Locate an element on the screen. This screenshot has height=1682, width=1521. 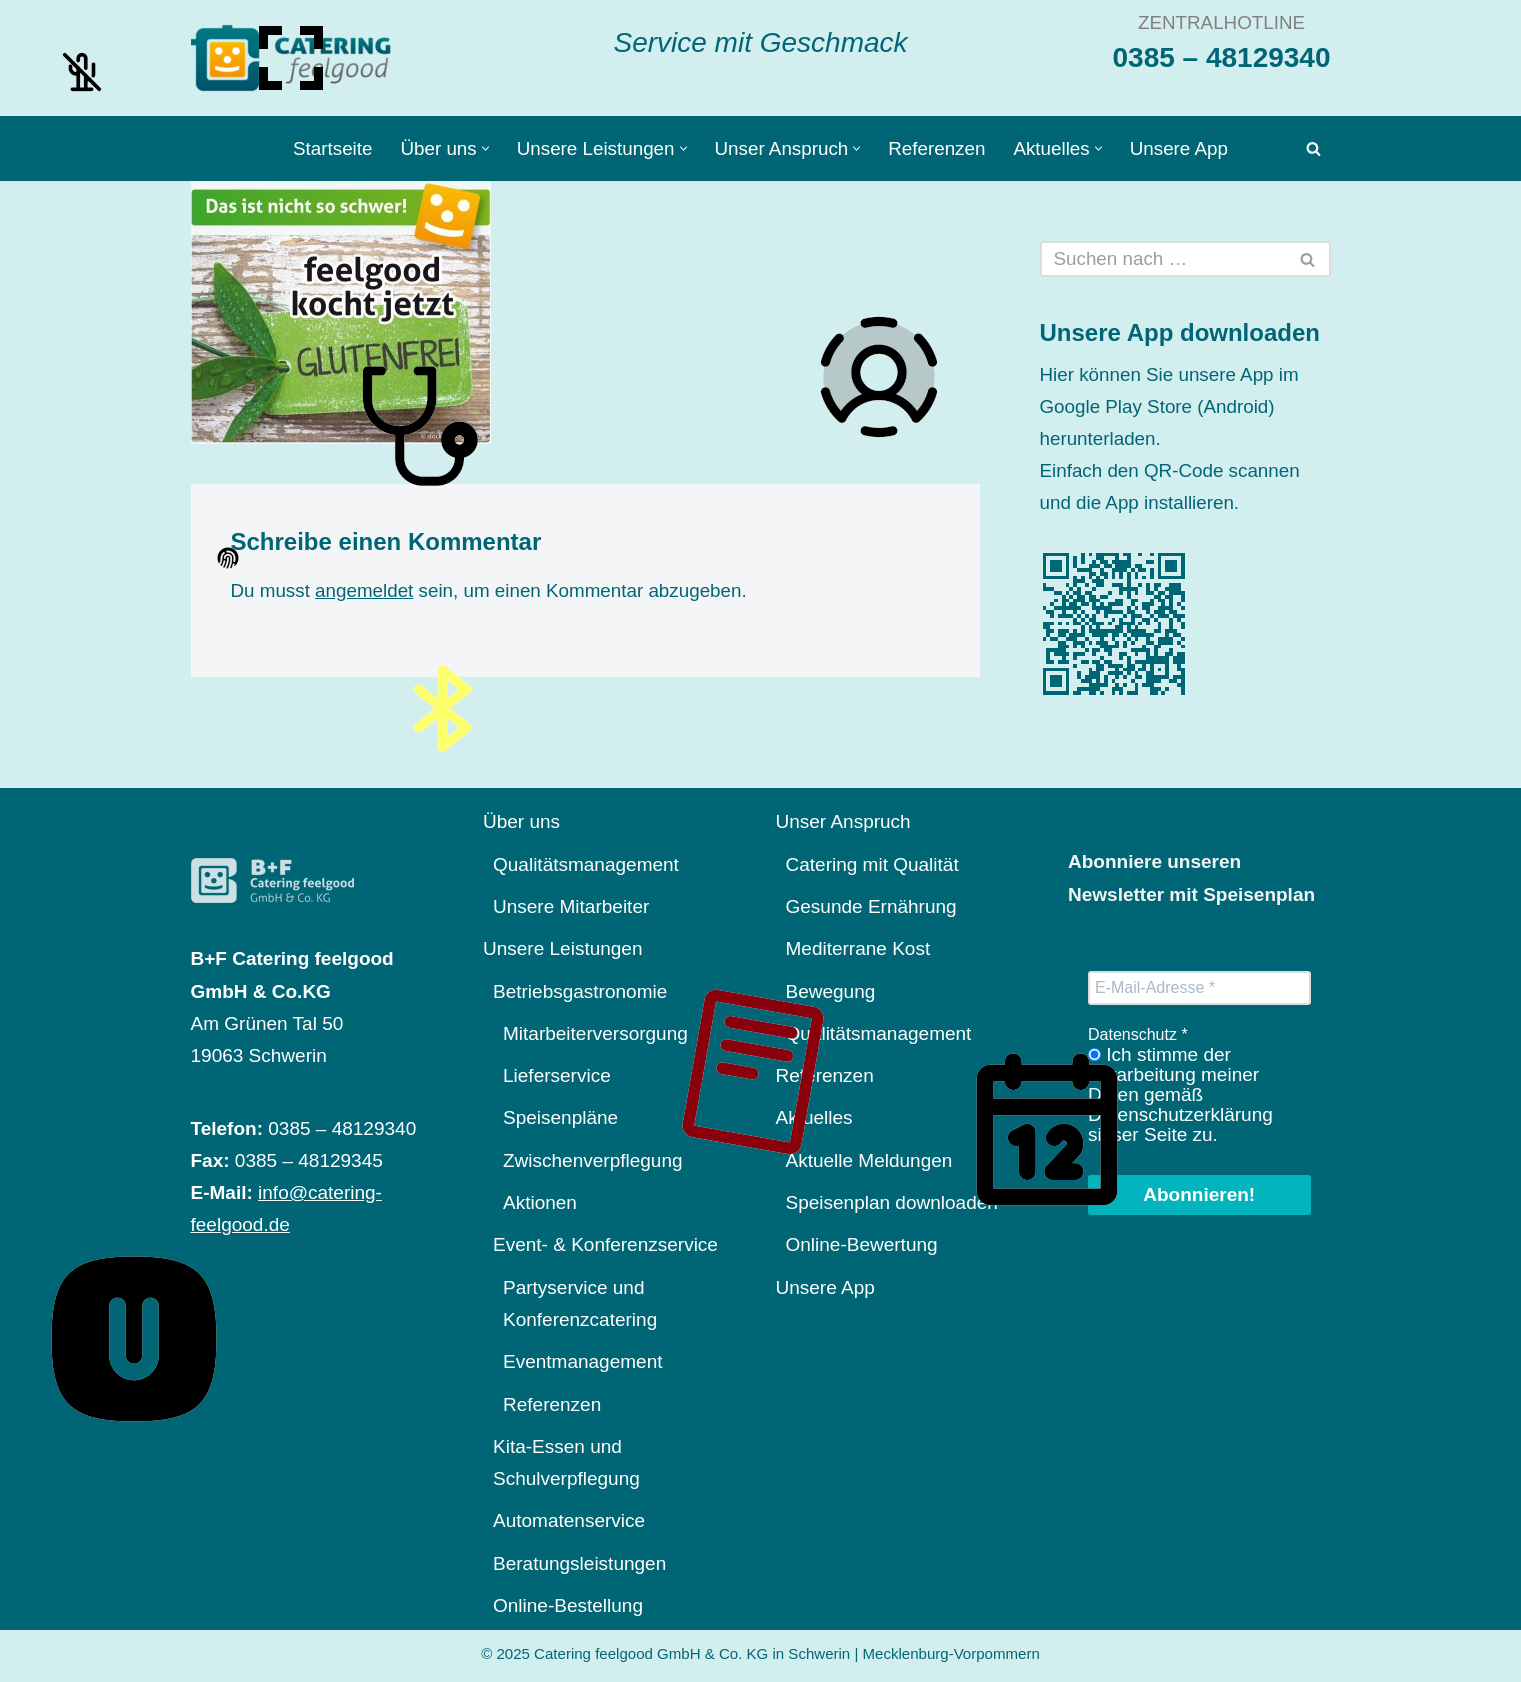
authenticate with biometric fingerprint is located at coordinates (228, 558).